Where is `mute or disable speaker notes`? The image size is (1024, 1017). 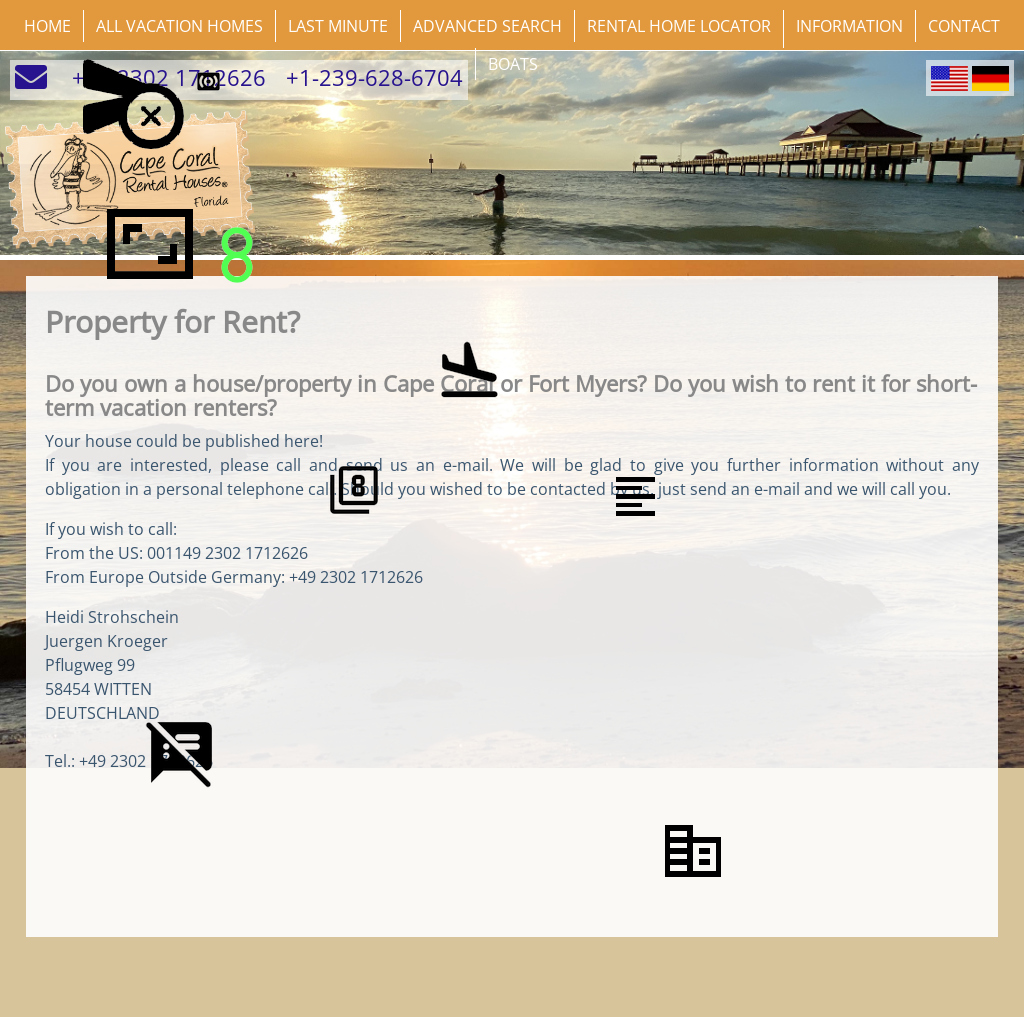 mute or disable speaker notes is located at coordinates (181, 752).